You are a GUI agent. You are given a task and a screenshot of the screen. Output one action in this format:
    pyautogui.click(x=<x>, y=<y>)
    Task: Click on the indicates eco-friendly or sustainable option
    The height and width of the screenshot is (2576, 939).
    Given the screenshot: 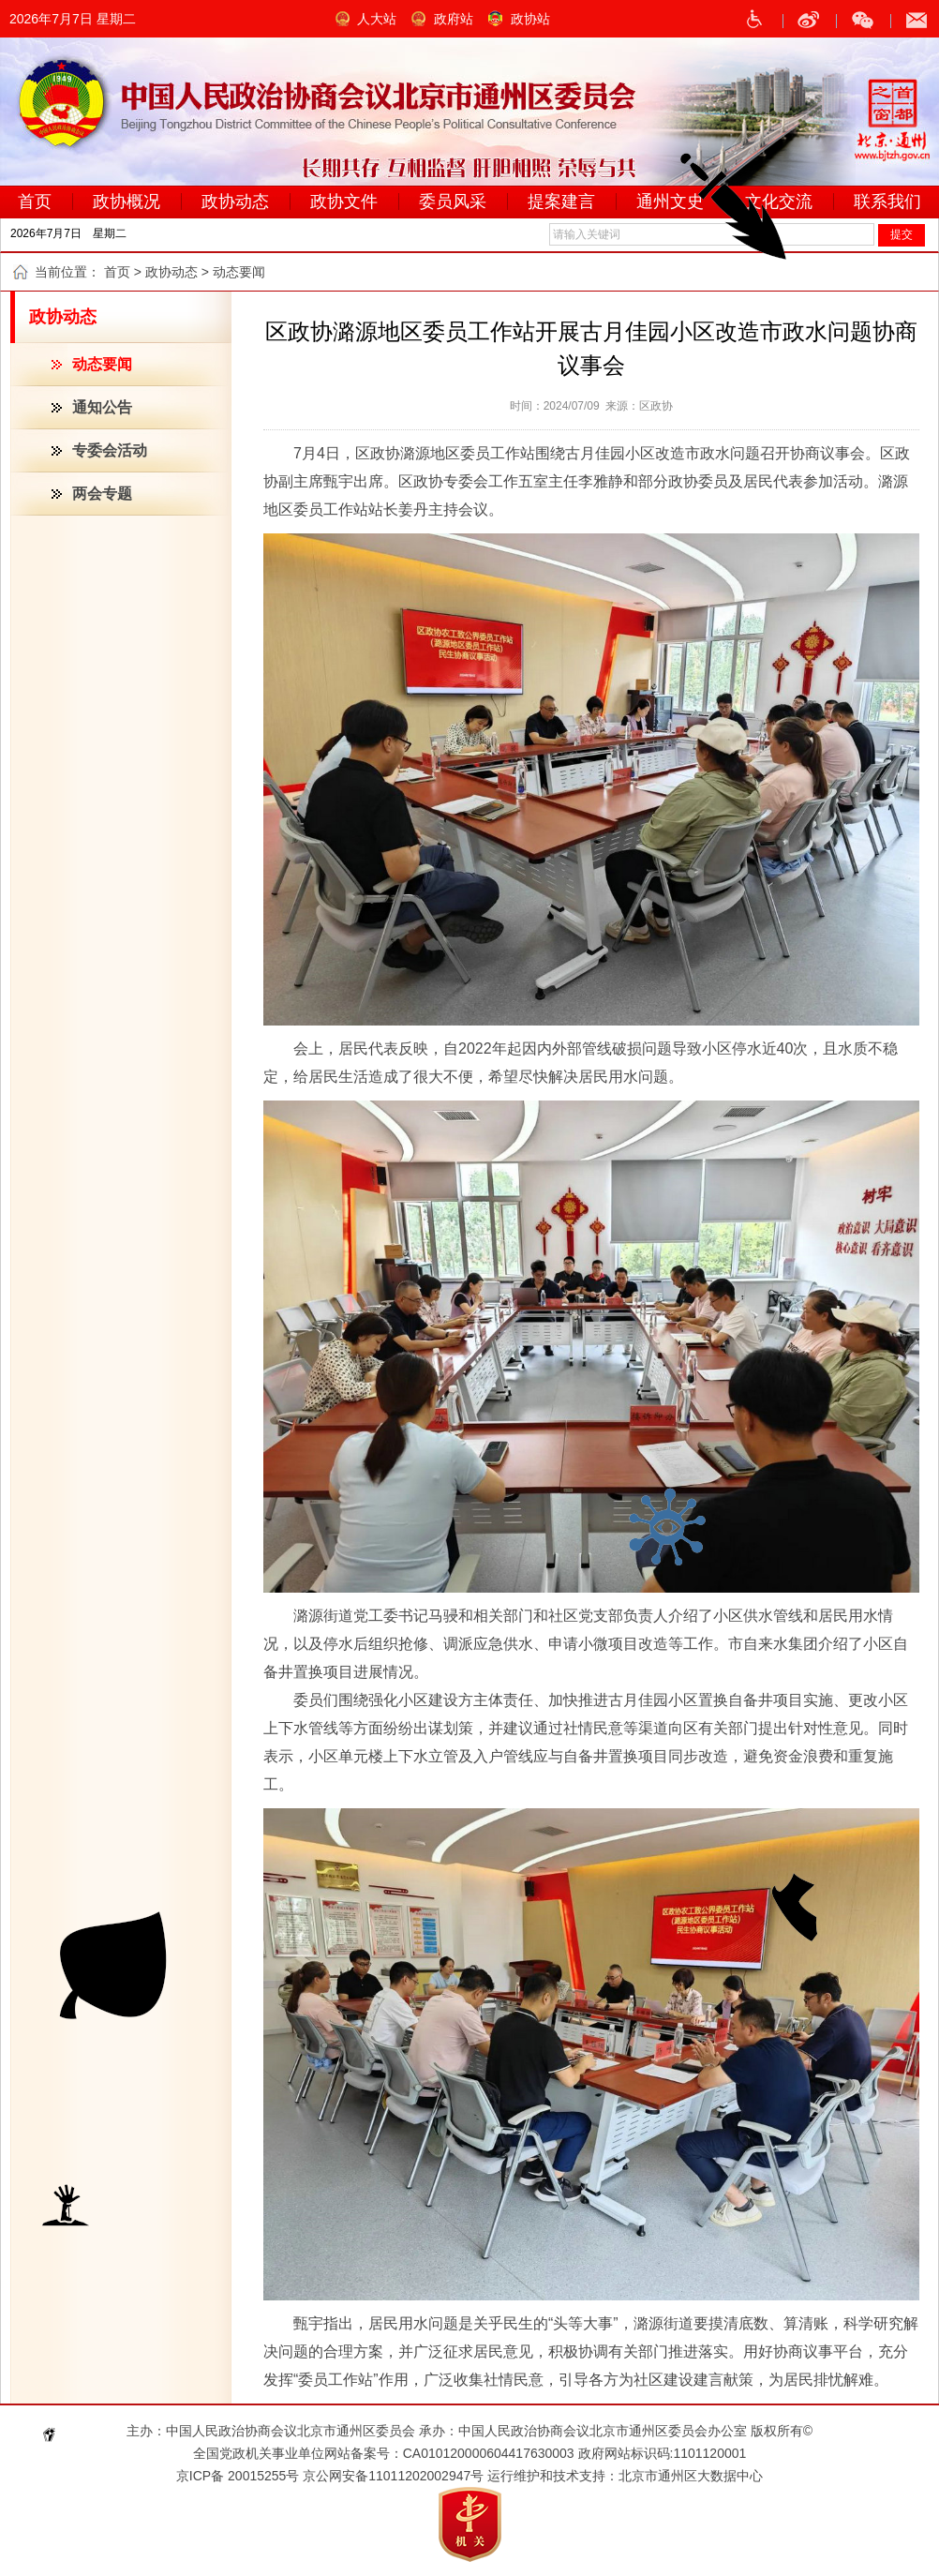 What is the action you would take?
    pyautogui.click(x=112, y=1965)
    